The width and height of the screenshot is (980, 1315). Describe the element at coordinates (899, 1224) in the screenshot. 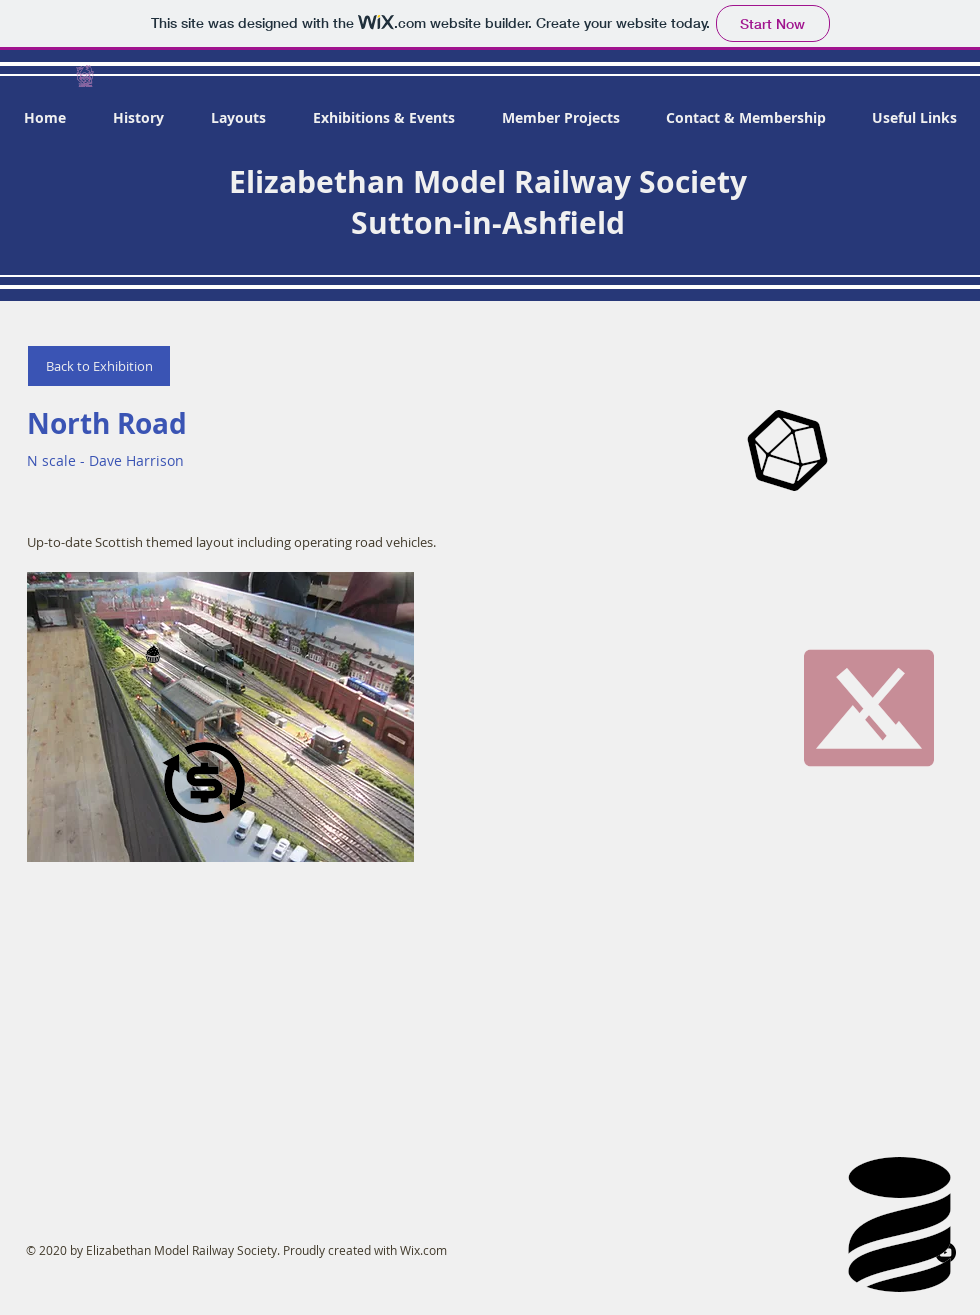

I see `Liquibase database version control logo` at that location.